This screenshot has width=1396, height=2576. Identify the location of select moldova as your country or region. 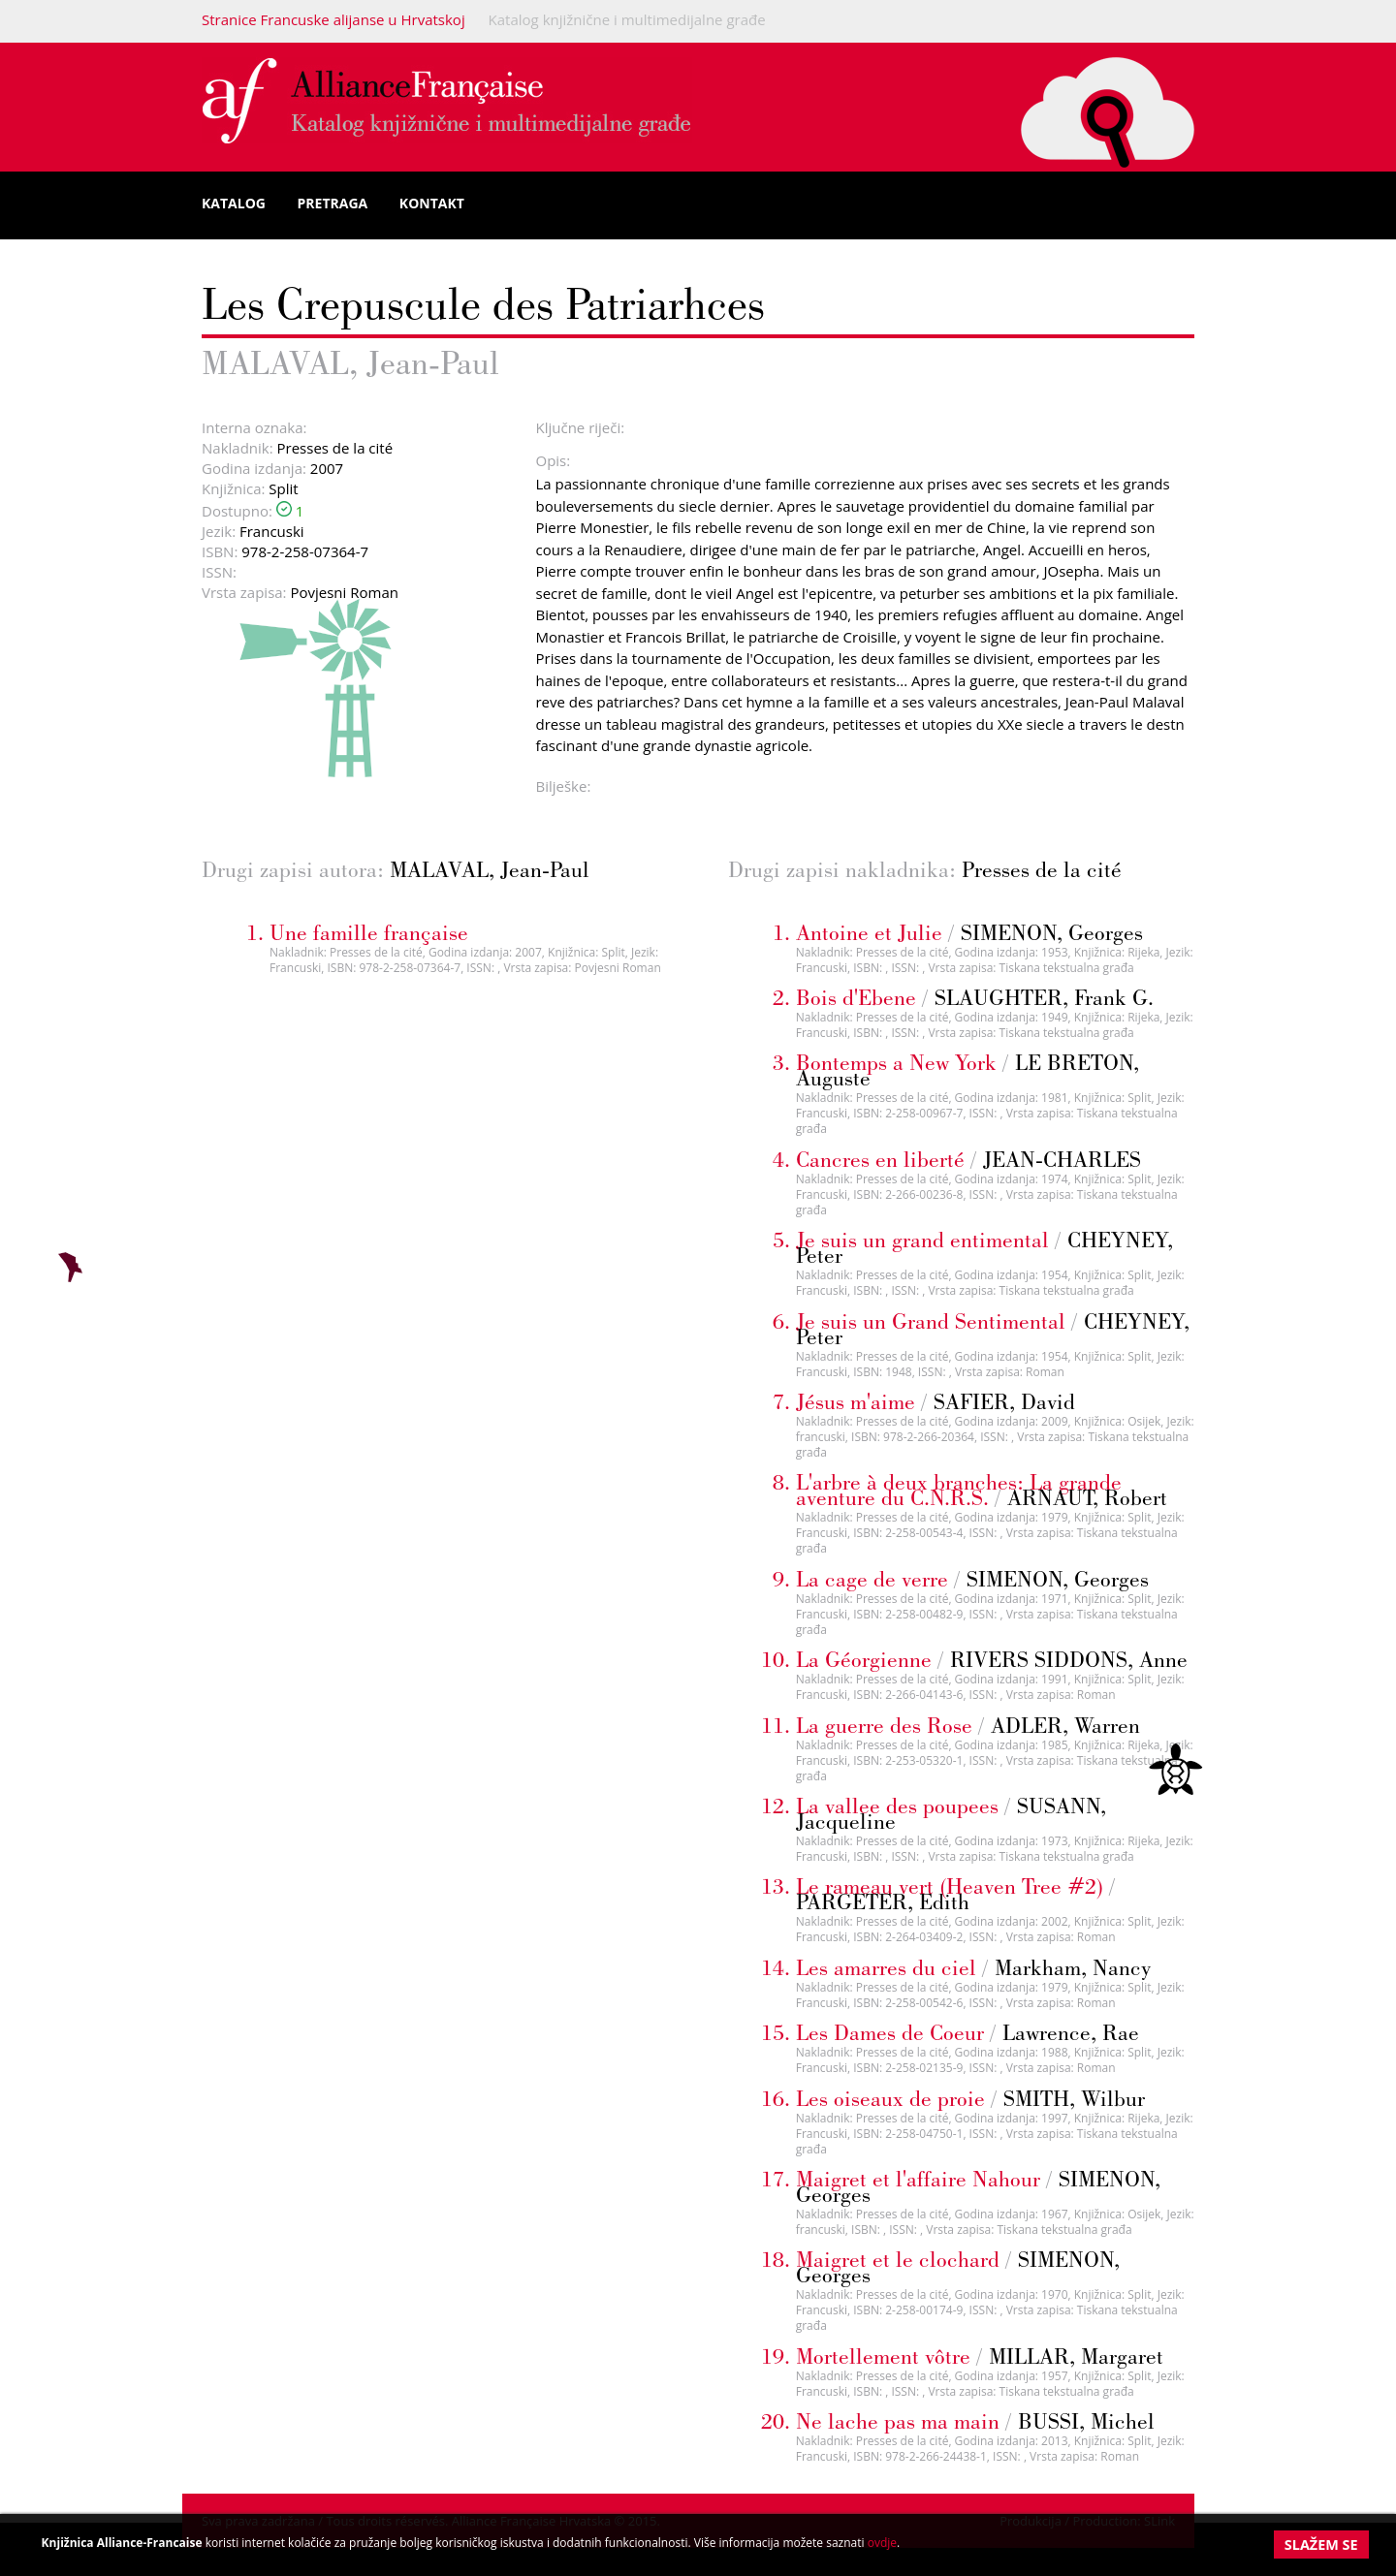
(70, 1267).